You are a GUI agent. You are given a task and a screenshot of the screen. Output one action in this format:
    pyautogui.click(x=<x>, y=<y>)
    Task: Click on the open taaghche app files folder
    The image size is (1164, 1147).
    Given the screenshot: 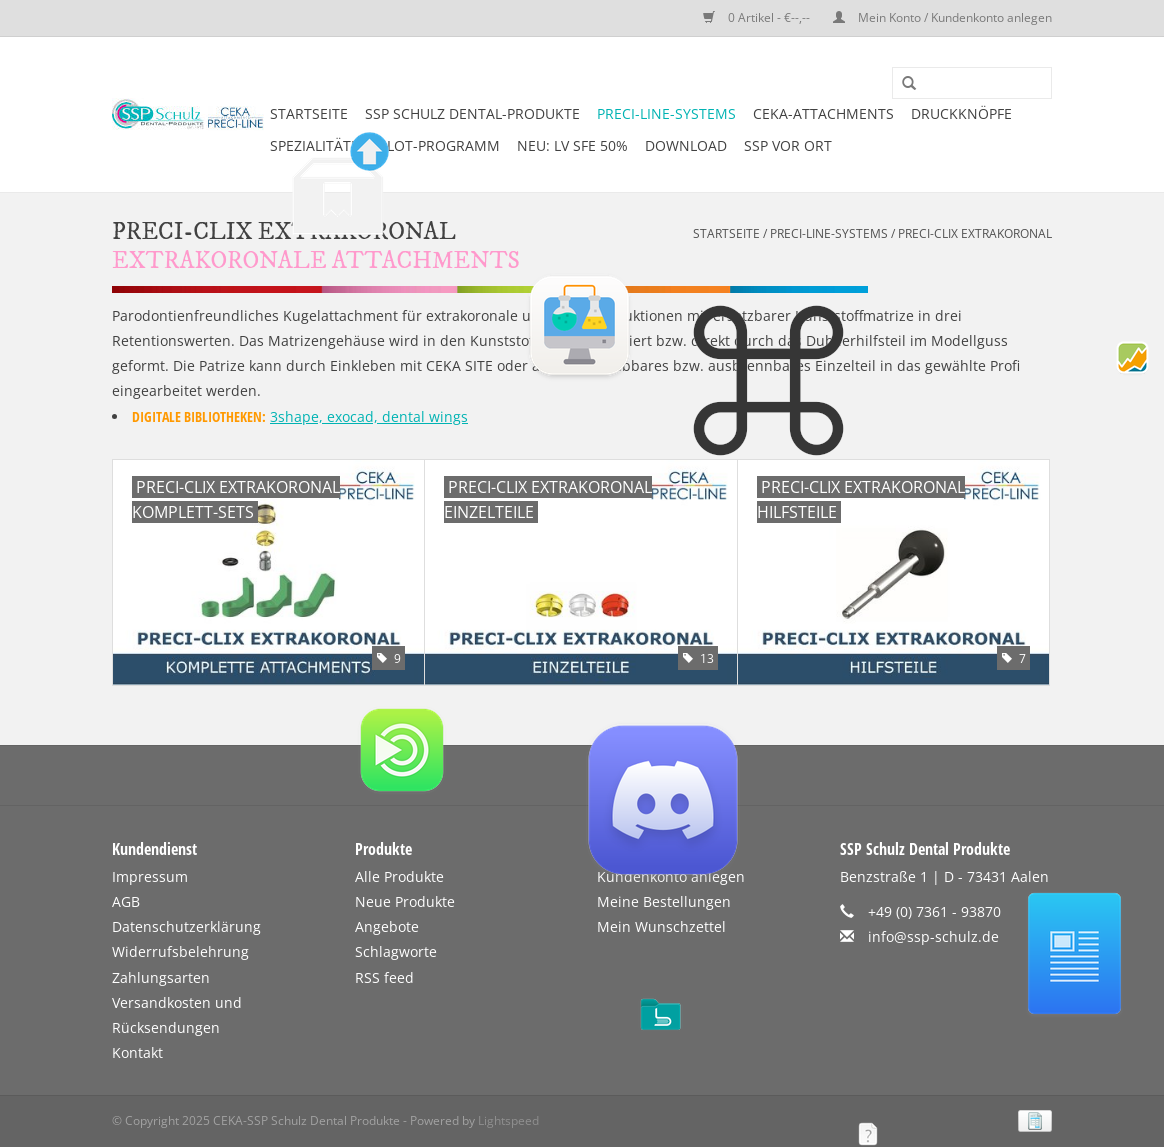 What is the action you would take?
    pyautogui.click(x=660, y=1015)
    